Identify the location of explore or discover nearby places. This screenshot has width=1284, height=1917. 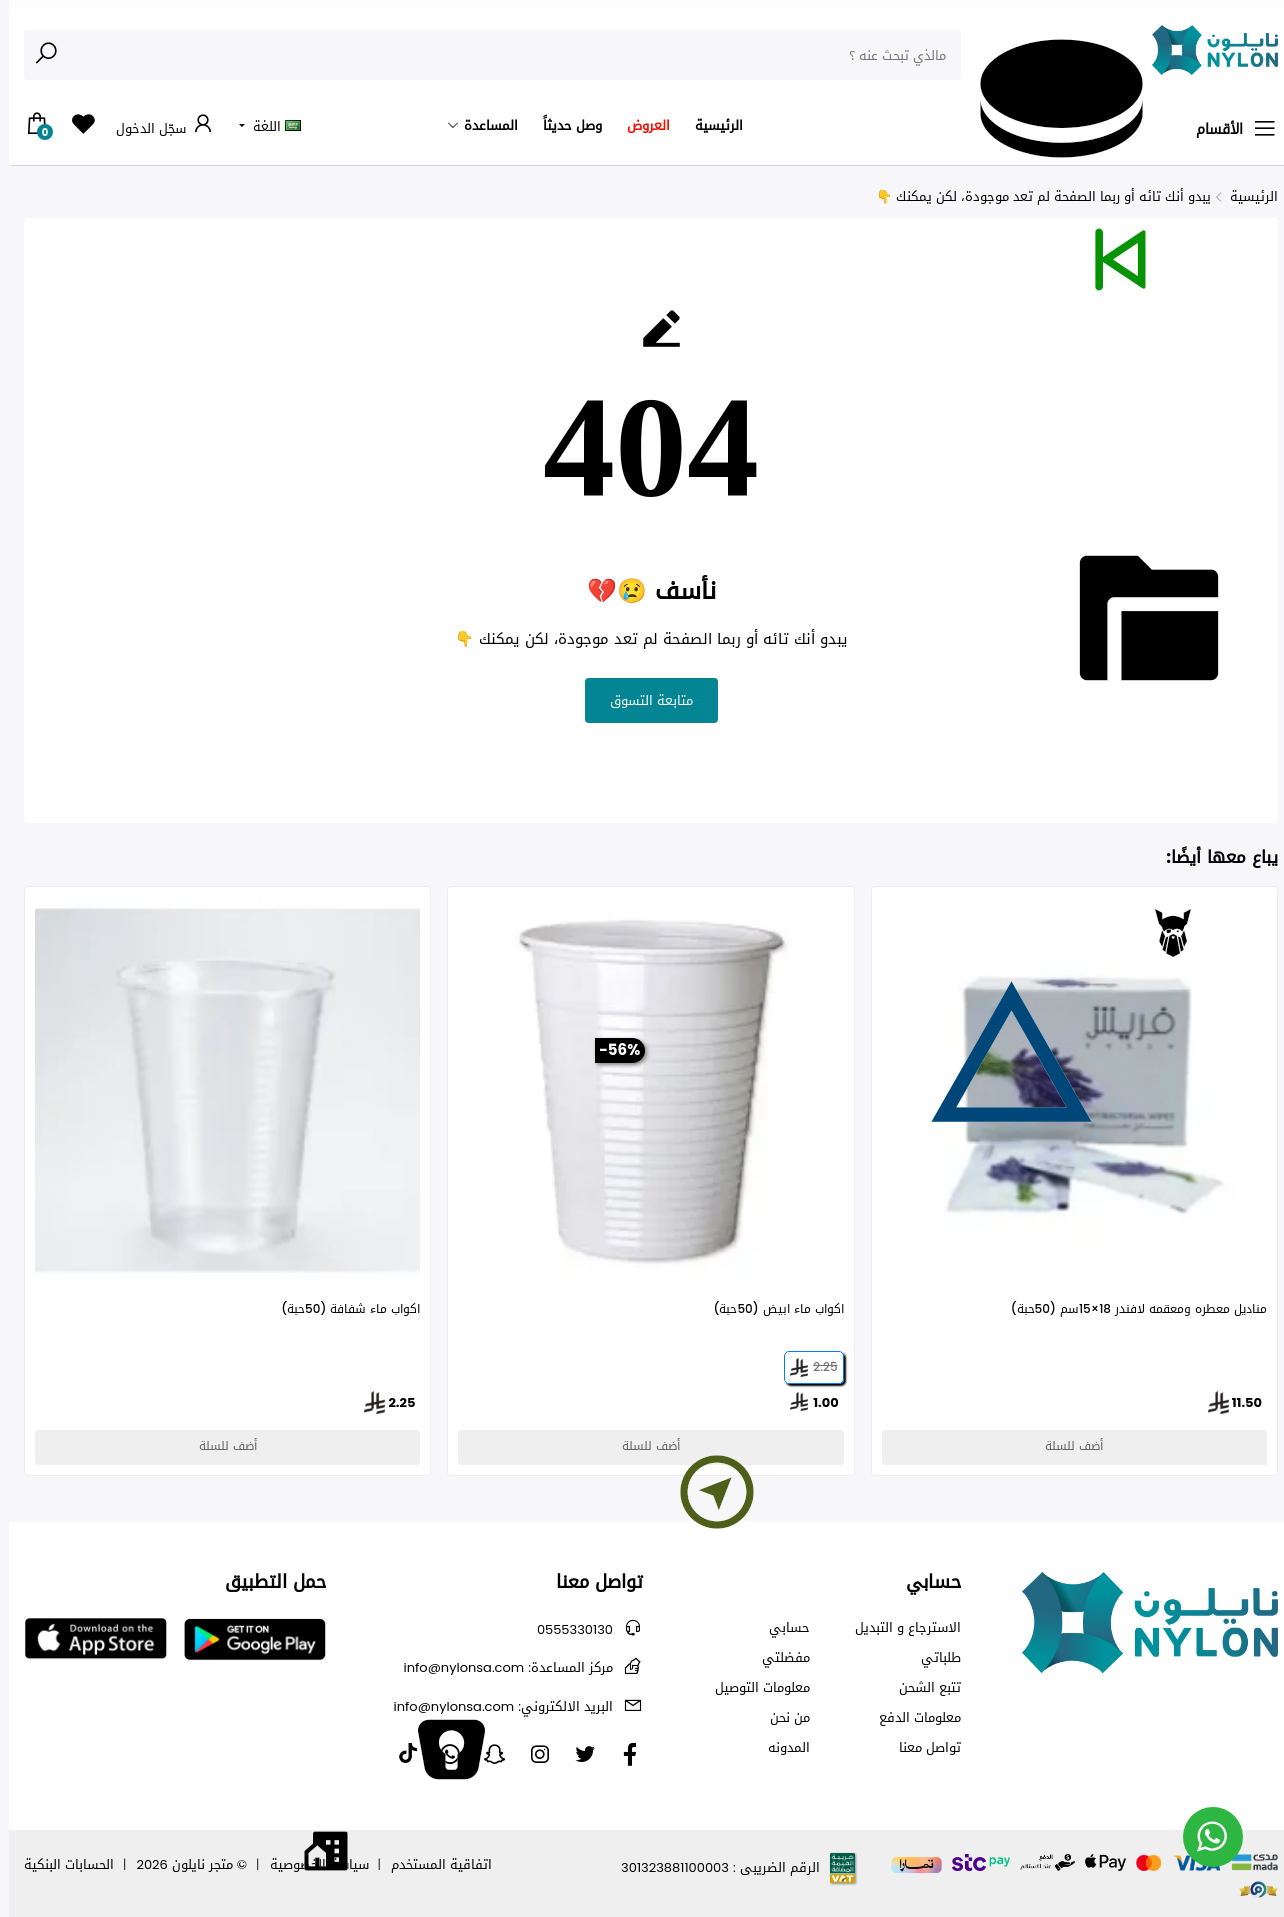
(717, 1492).